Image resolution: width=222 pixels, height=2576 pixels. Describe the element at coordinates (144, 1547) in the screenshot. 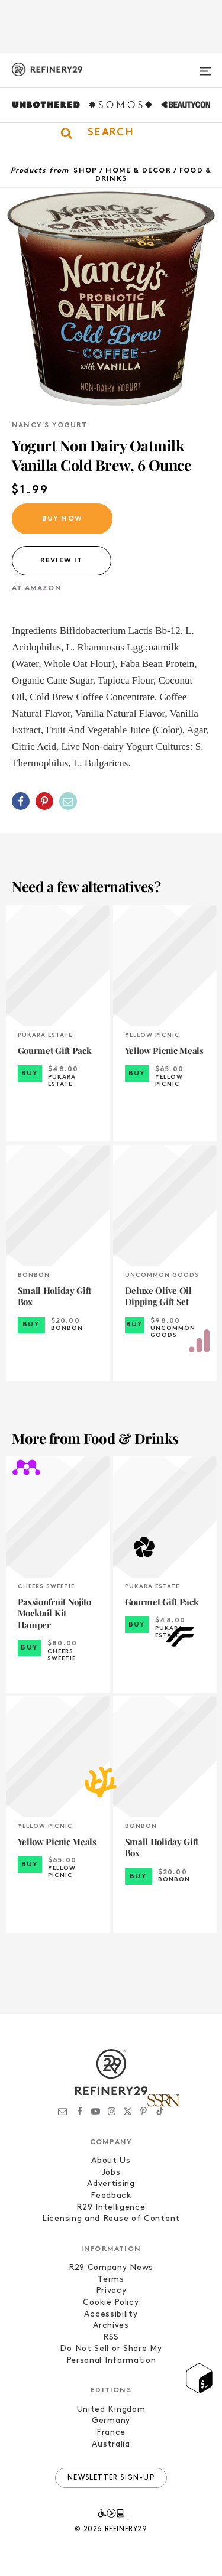

I see `open immich photo management app` at that location.